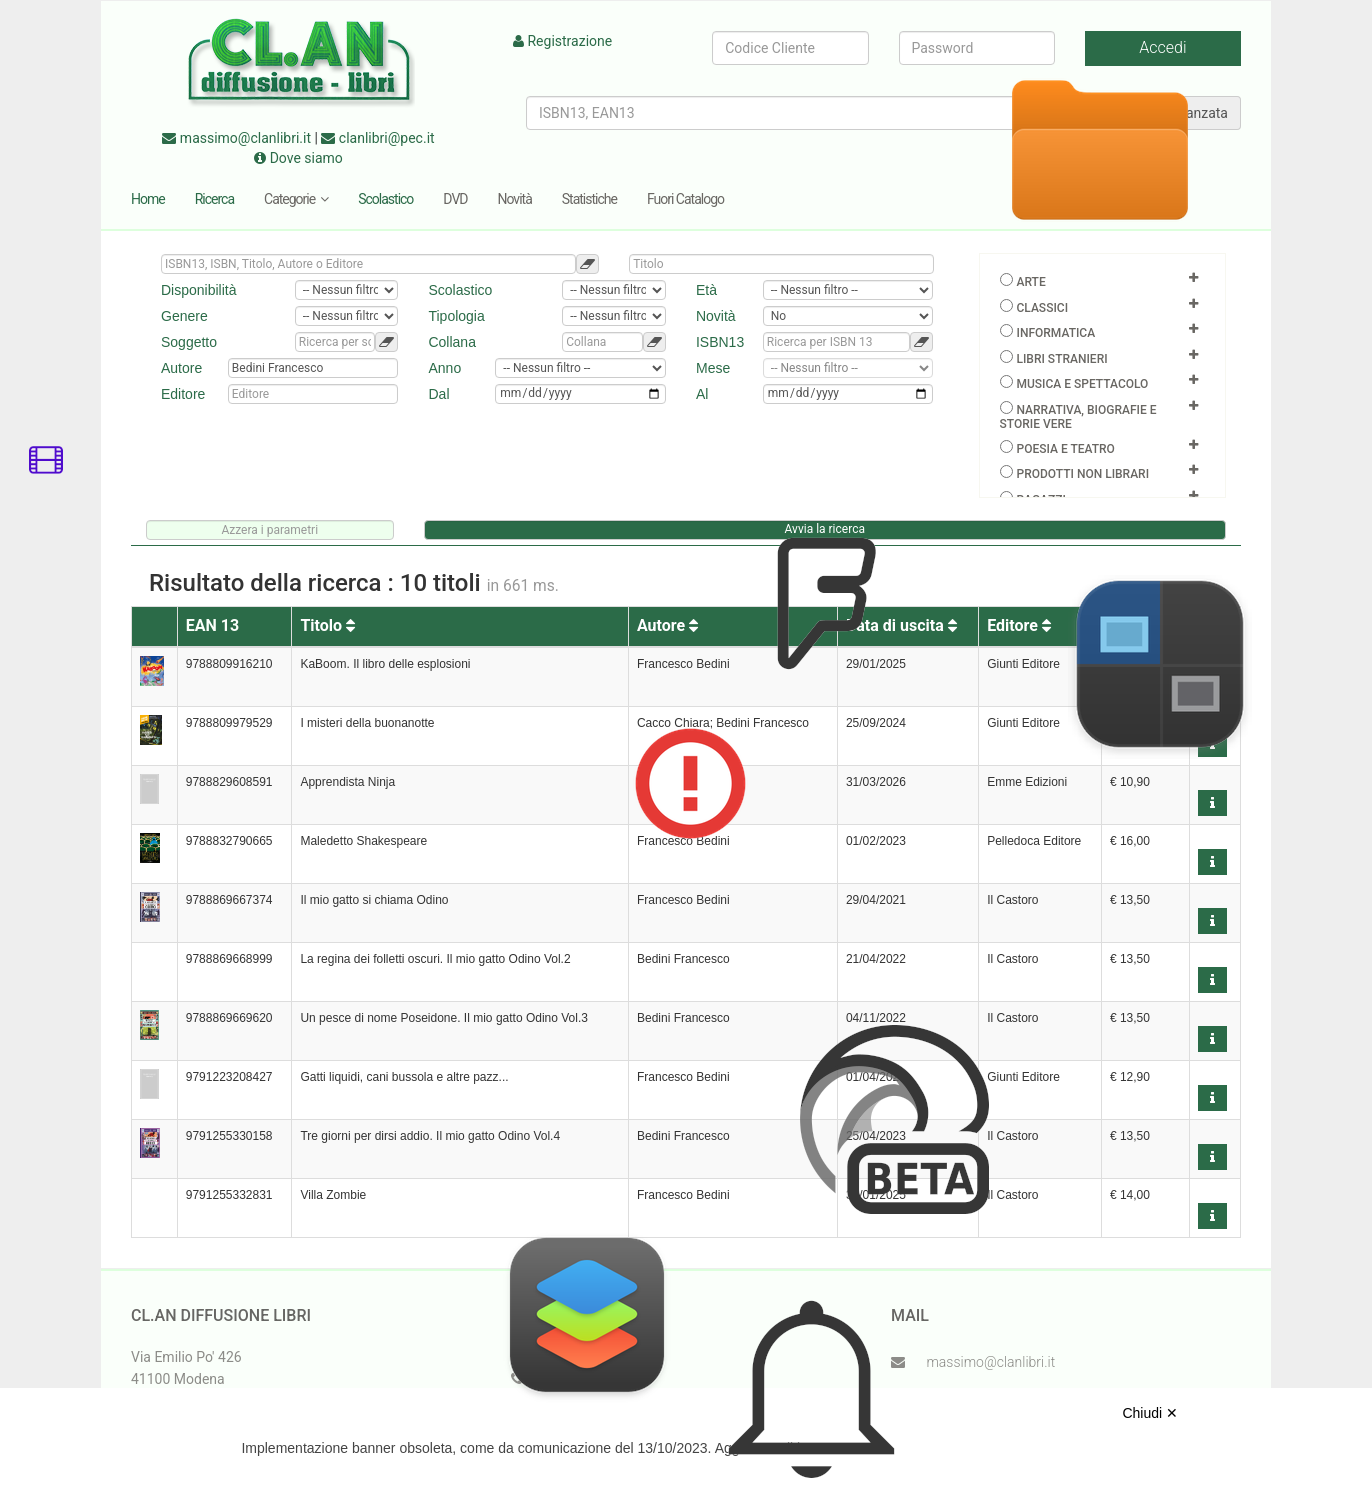 The height and width of the screenshot is (1508, 1372). I want to click on open video player application, so click(46, 461).